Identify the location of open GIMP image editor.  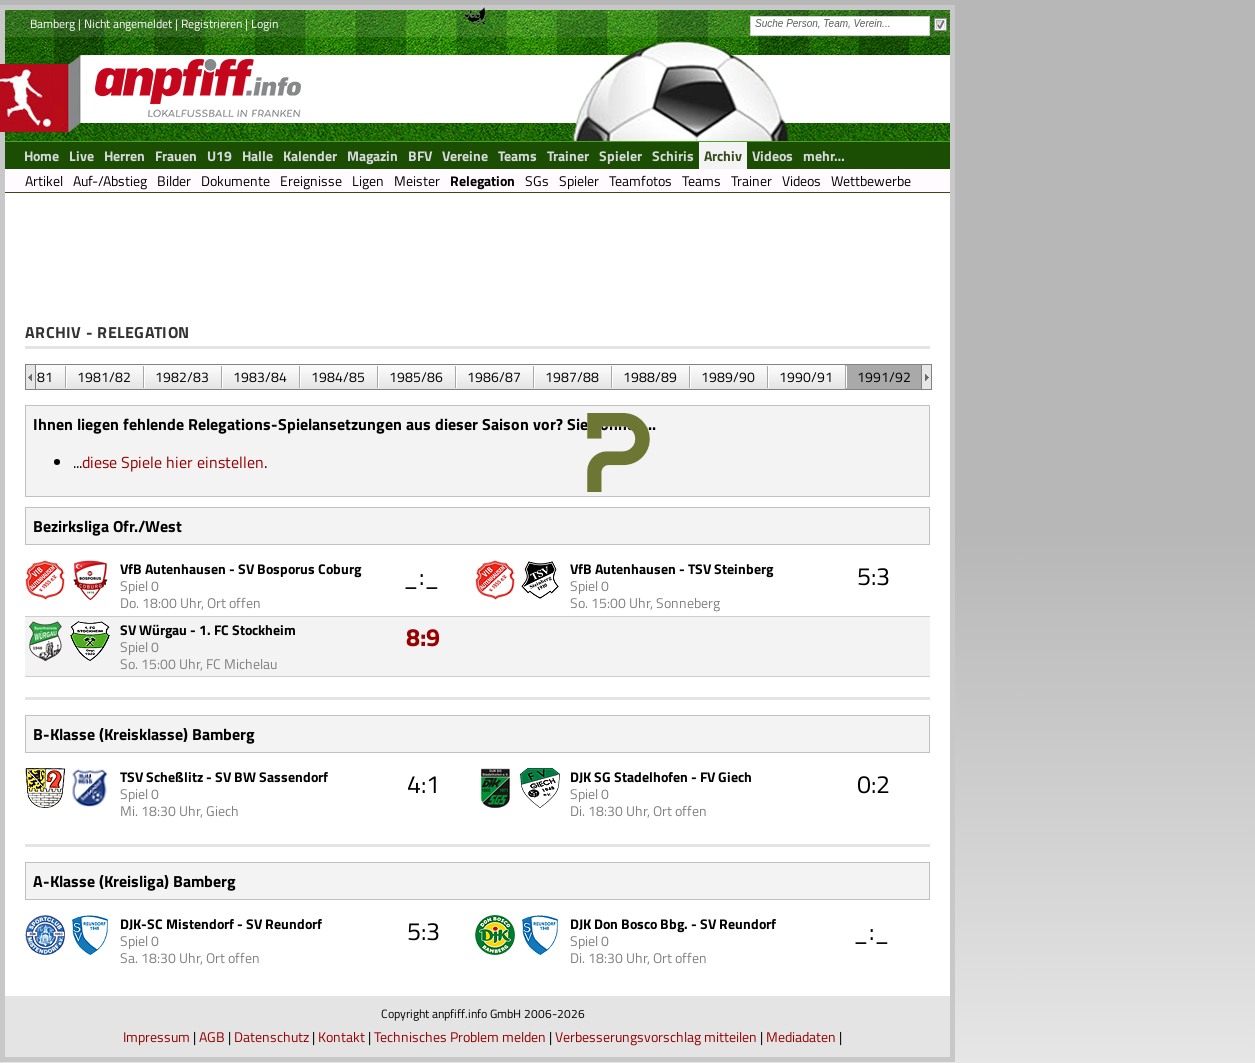
(475, 16).